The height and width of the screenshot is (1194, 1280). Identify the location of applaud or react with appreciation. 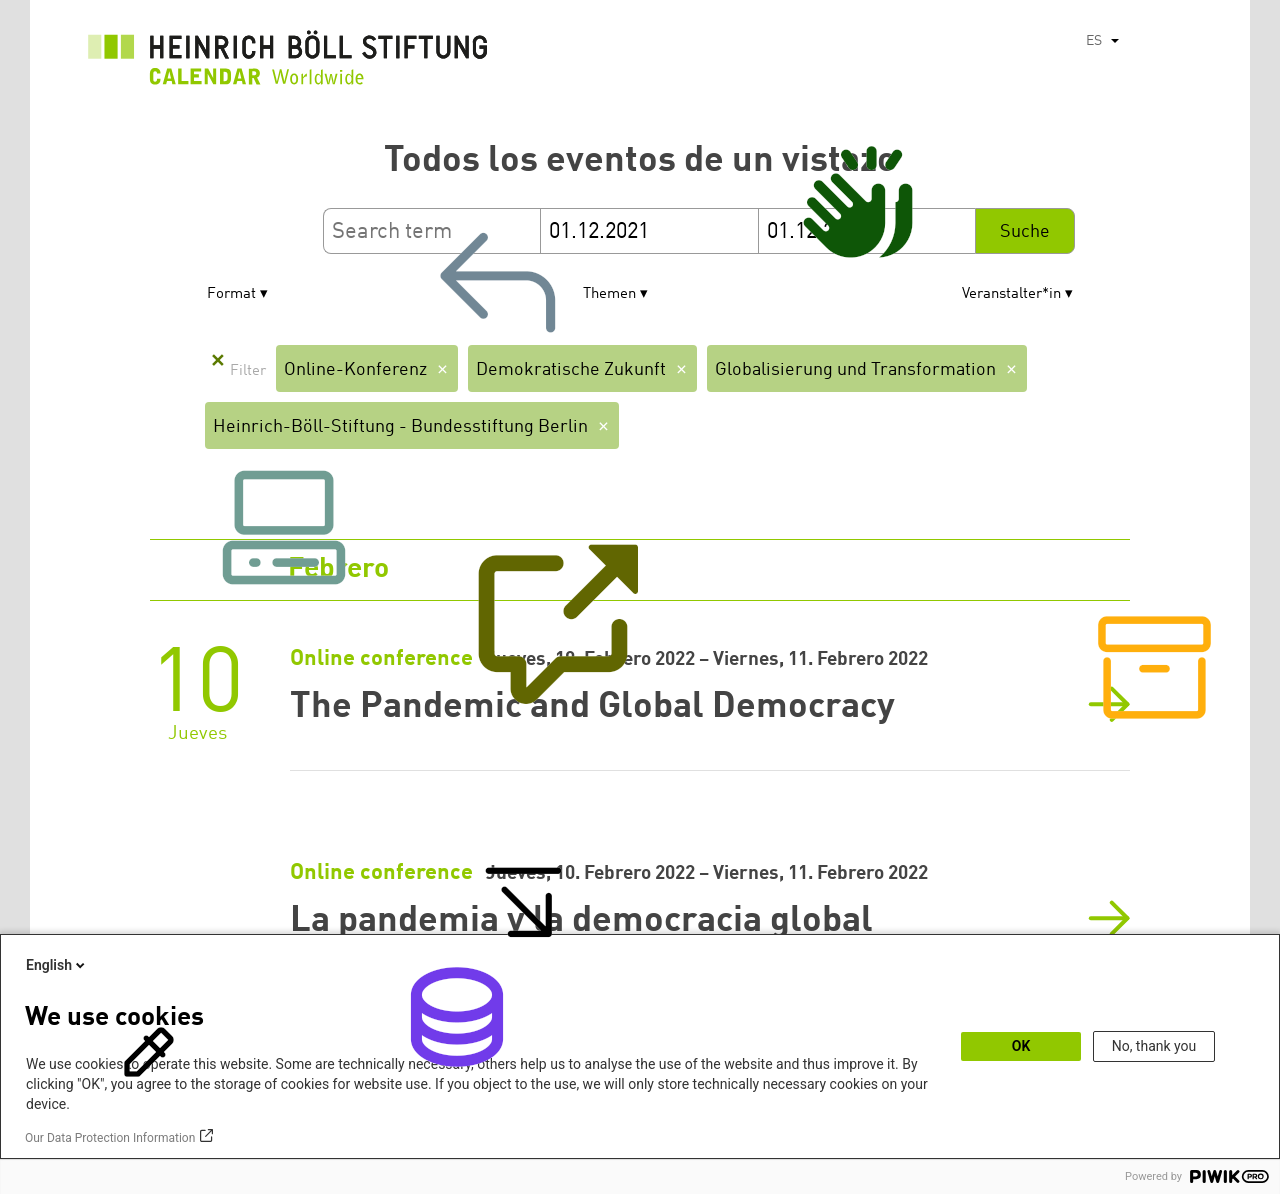
(858, 204).